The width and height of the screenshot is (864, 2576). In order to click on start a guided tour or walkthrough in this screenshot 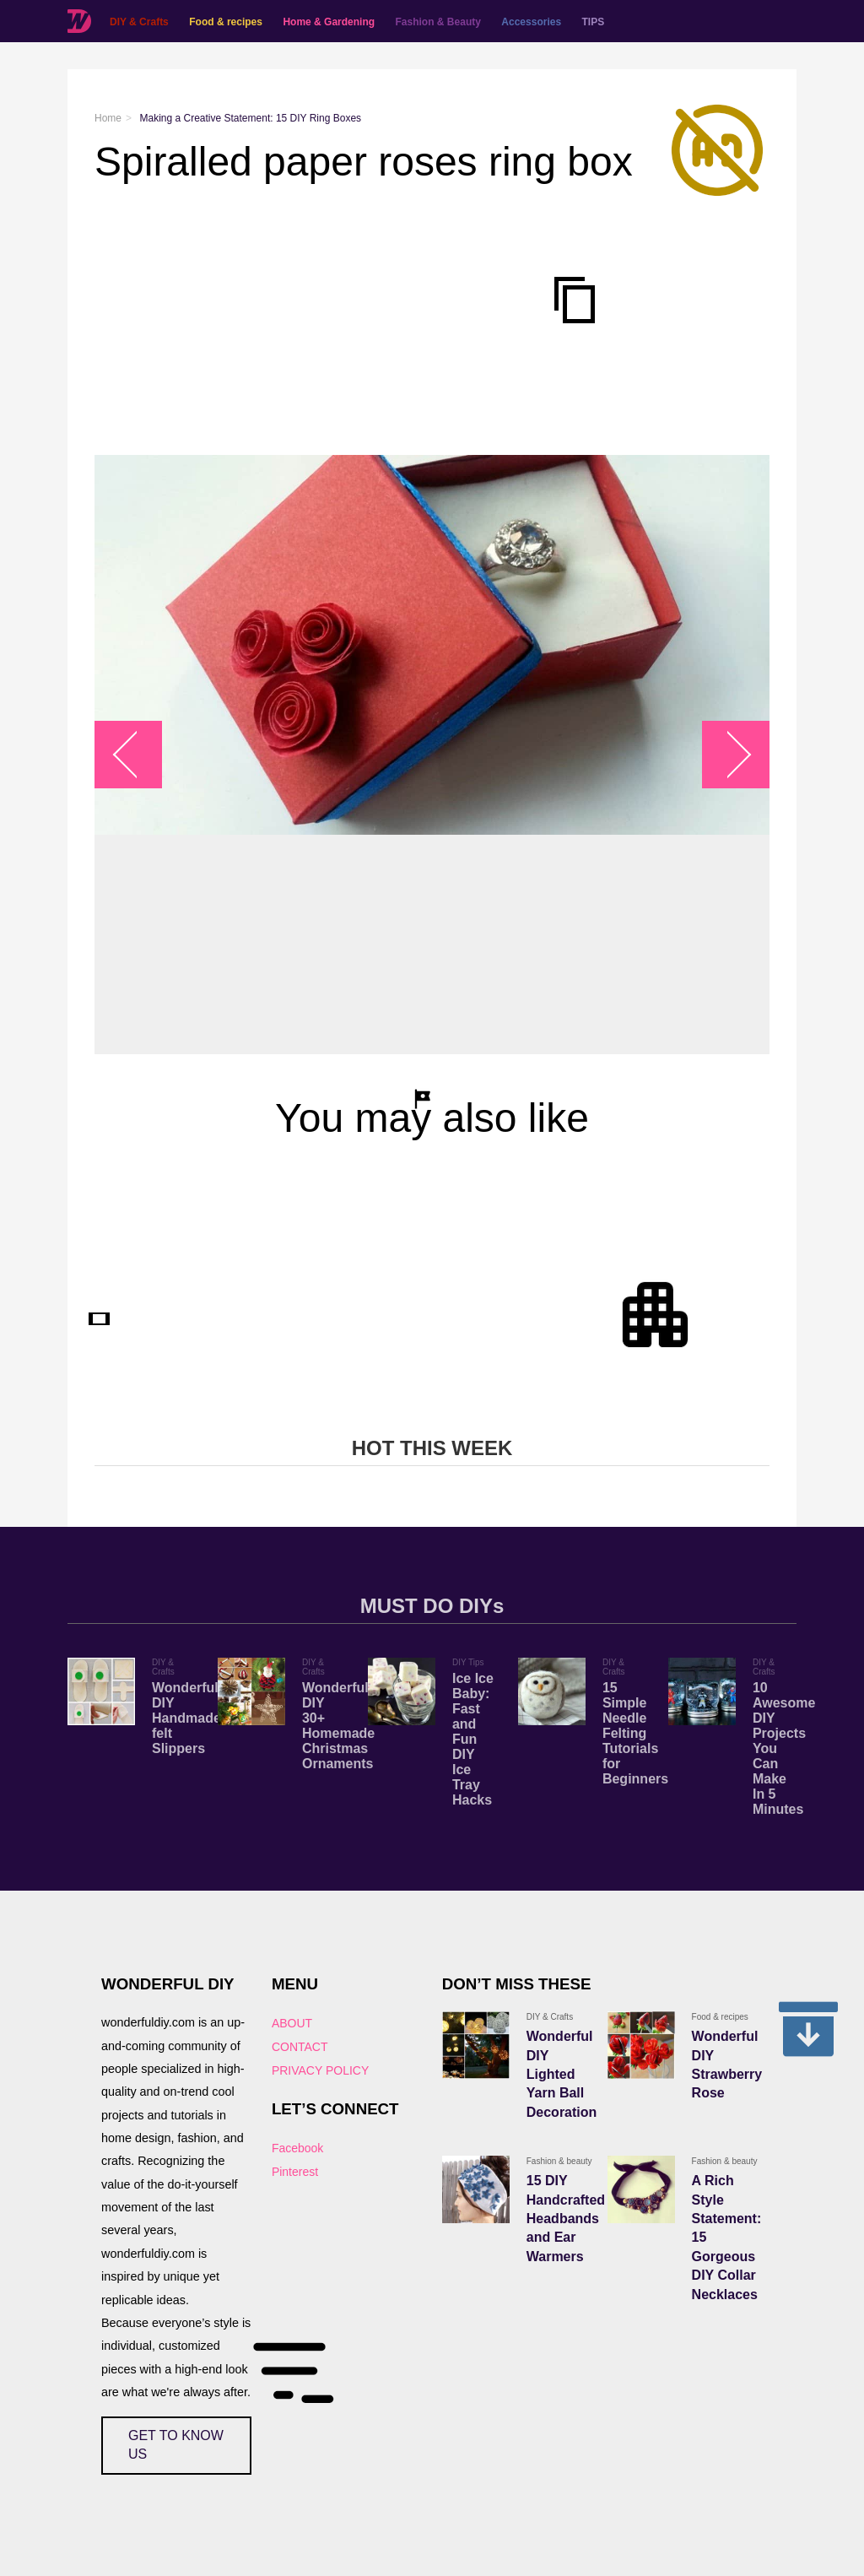, I will do `click(422, 1099)`.